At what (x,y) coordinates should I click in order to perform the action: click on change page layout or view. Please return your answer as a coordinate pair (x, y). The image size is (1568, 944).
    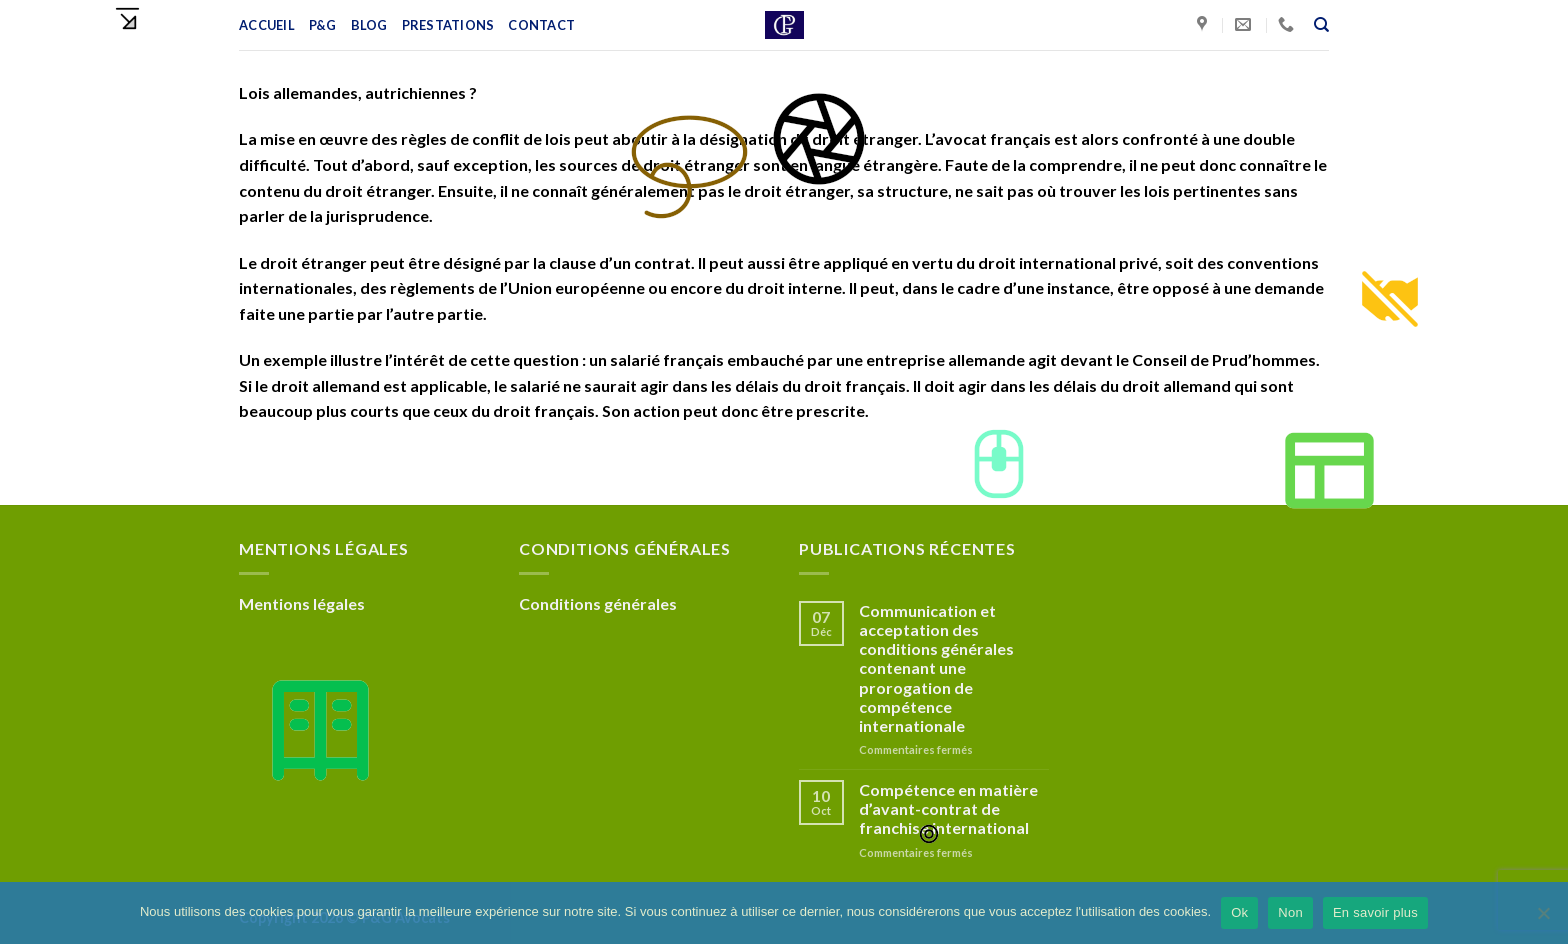
    Looking at the image, I should click on (1329, 470).